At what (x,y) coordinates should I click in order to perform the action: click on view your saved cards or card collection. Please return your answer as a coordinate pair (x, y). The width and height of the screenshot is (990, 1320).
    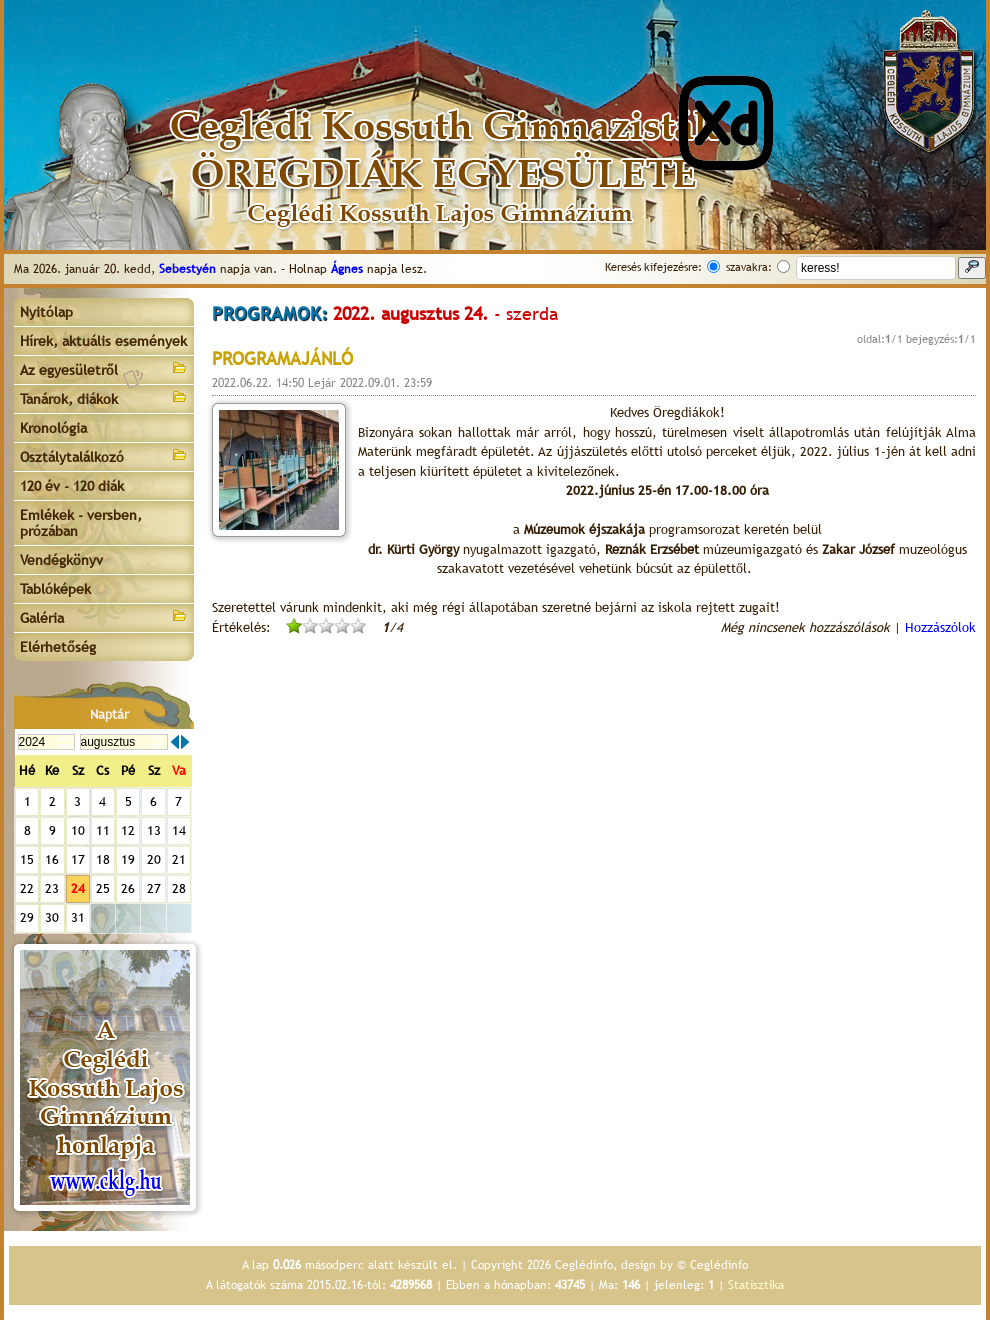
    Looking at the image, I should click on (133, 379).